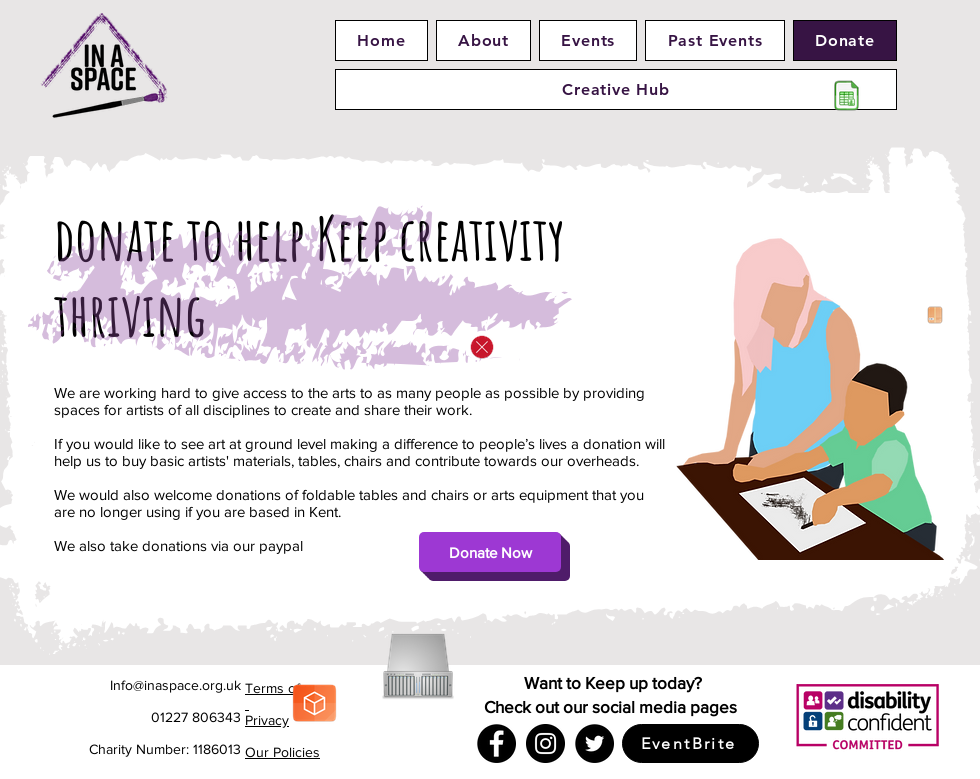 This screenshot has width=980, height=779. I want to click on compressed archive file type indicator, so click(935, 315).